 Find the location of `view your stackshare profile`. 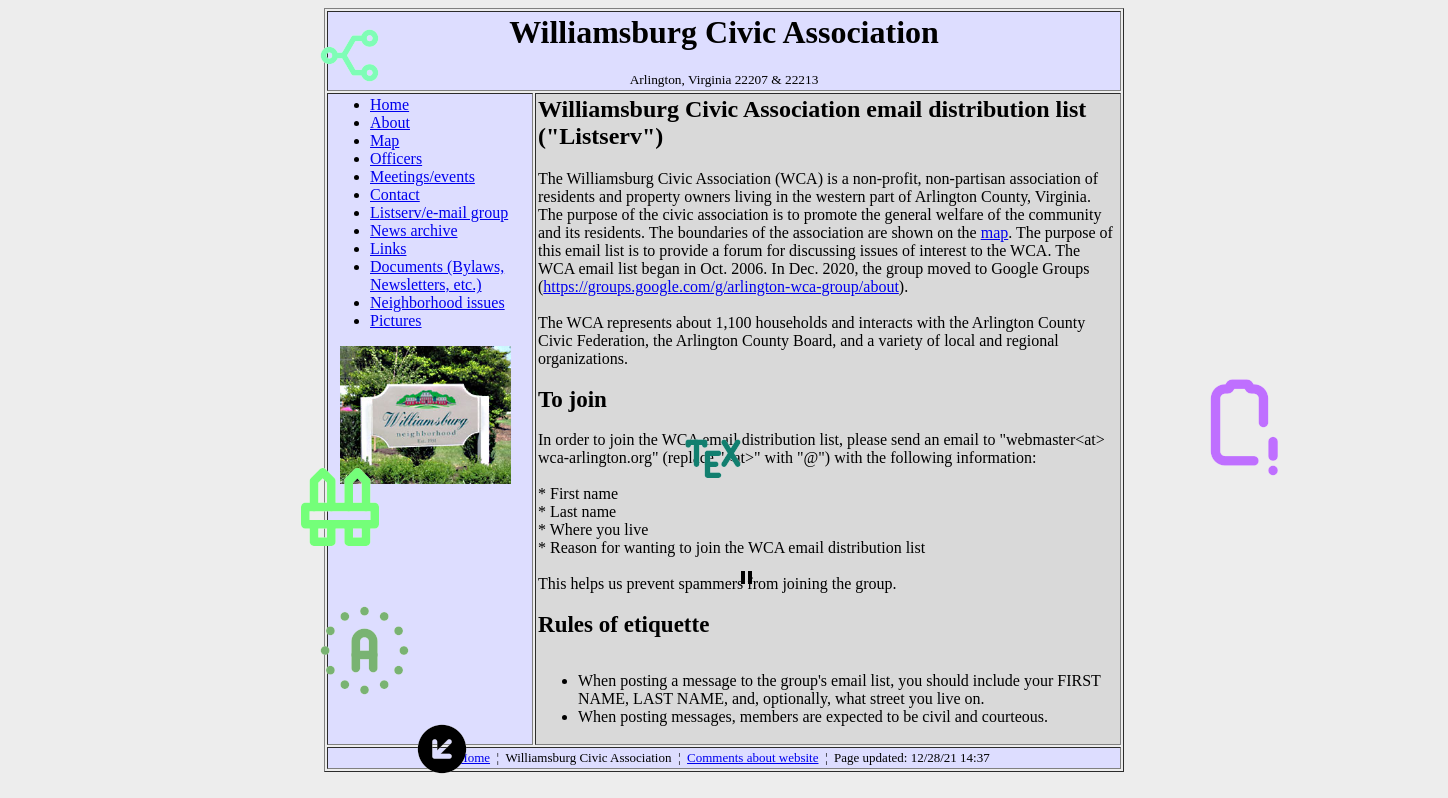

view your stackshare profile is located at coordinates (349, 55).